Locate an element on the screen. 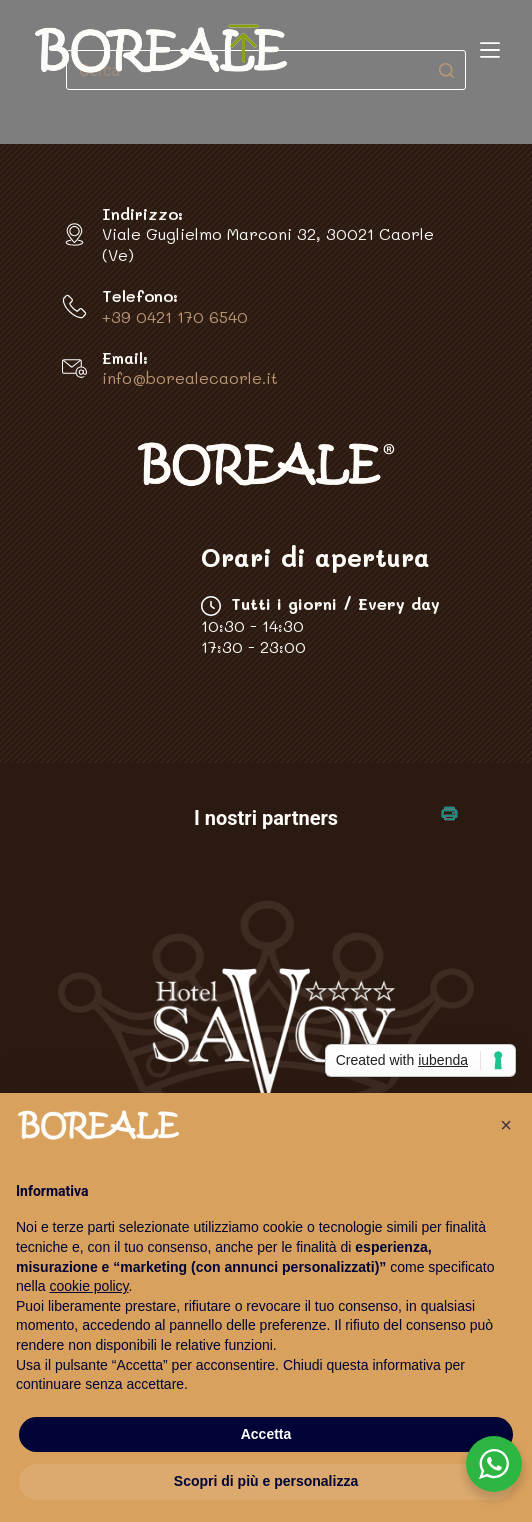 This screenshot has height=1522, width=532. print the current document is located at coordinates (449, 813).